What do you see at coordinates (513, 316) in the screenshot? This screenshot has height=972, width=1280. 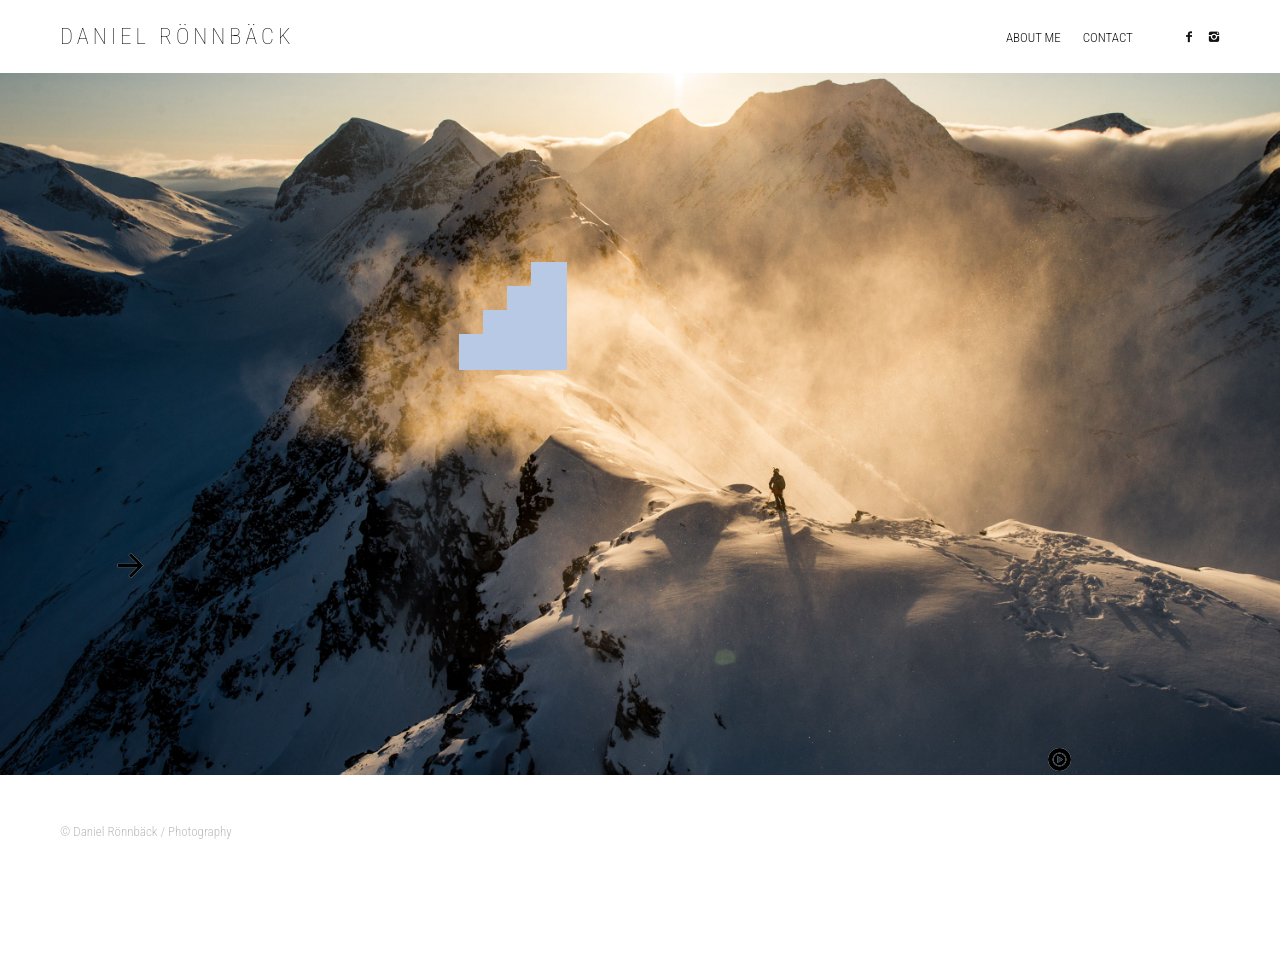 I see `indicates stairs or stairwell location` at bounding box center [513, 316].